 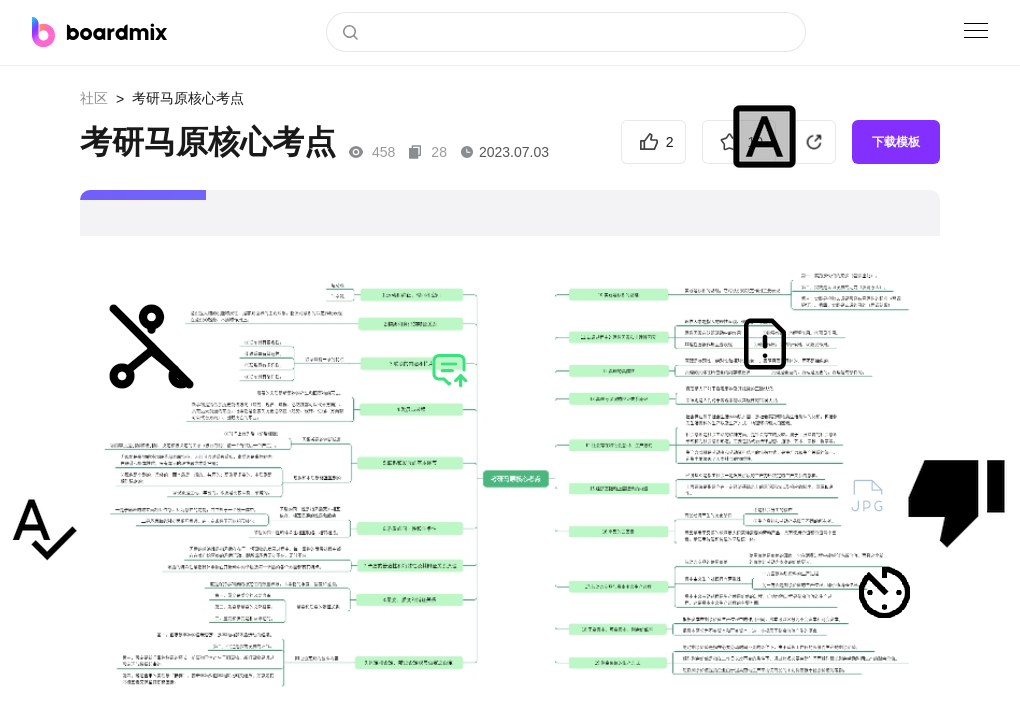 What do you see at coordinates (764, 136) in the screenshot?
I see `download or install a new font` at bounding box center [764, 136].